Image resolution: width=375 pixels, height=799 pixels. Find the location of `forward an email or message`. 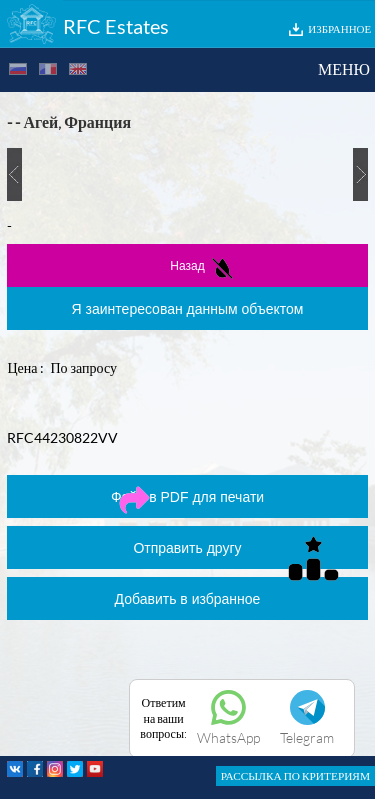

forward an email or message is located at coordinates (134, 500).